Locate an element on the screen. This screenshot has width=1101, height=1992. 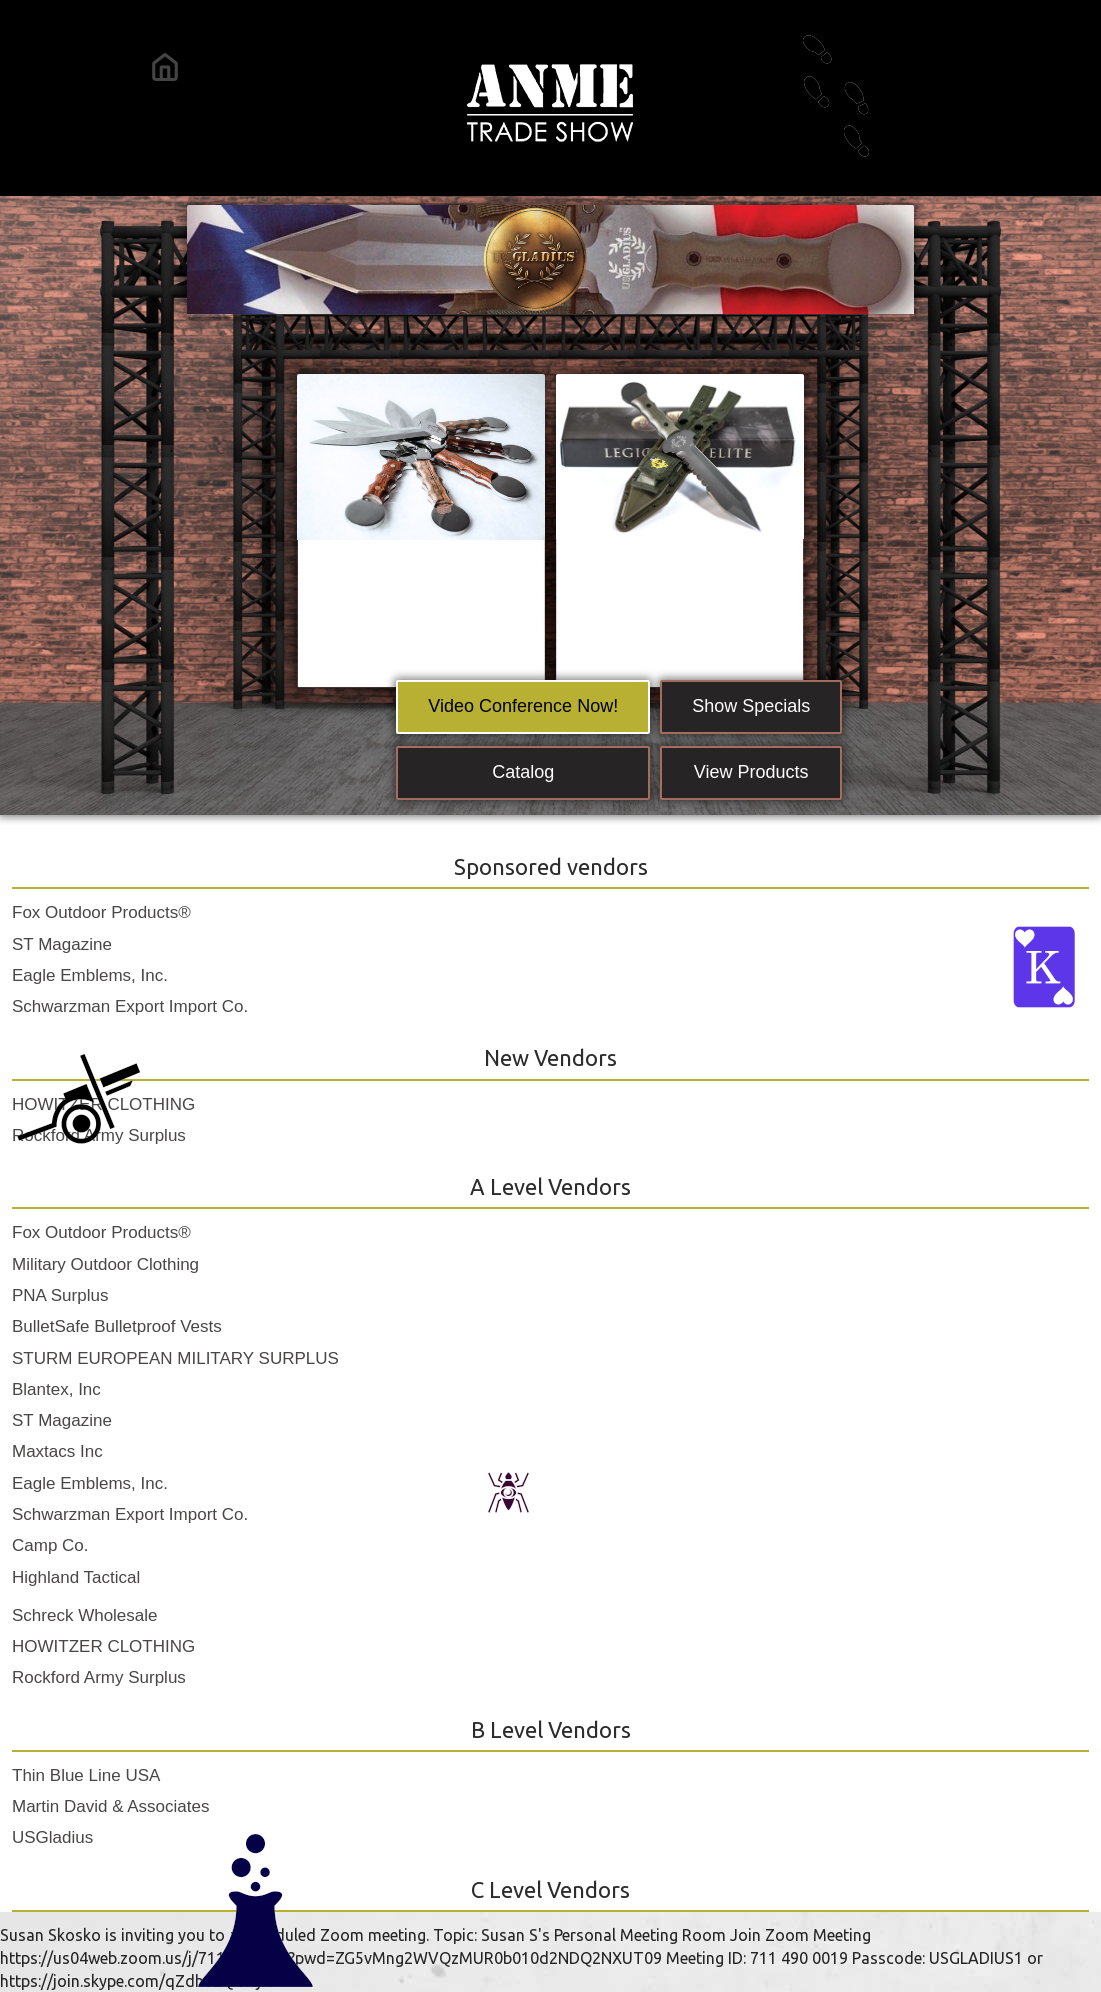
artillery unit or weapon in a strategy game is located at coordinates (81, 1081).